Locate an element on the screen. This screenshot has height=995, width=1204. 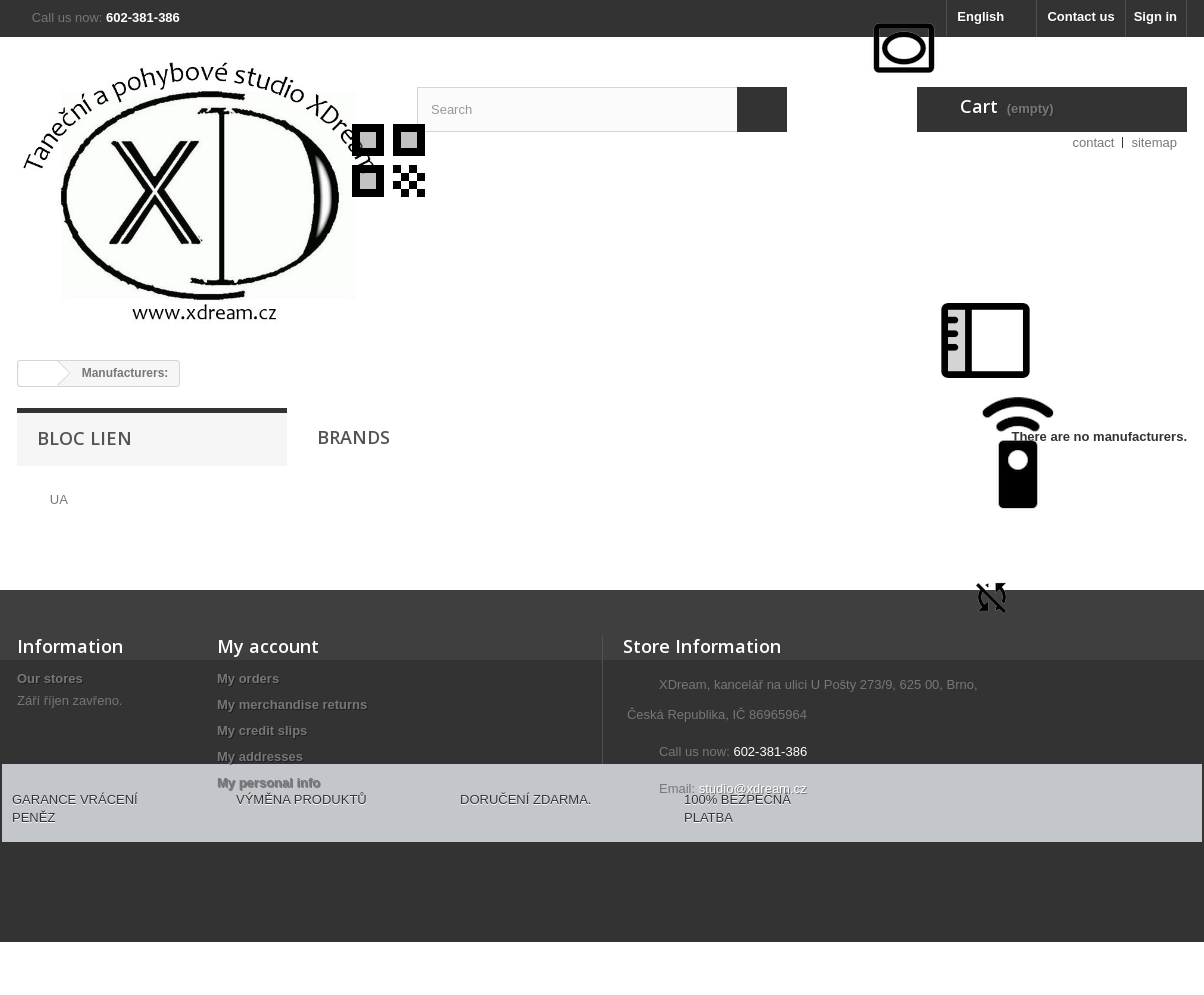
apply vignette effect to photo is located at coordinates (904, 48).